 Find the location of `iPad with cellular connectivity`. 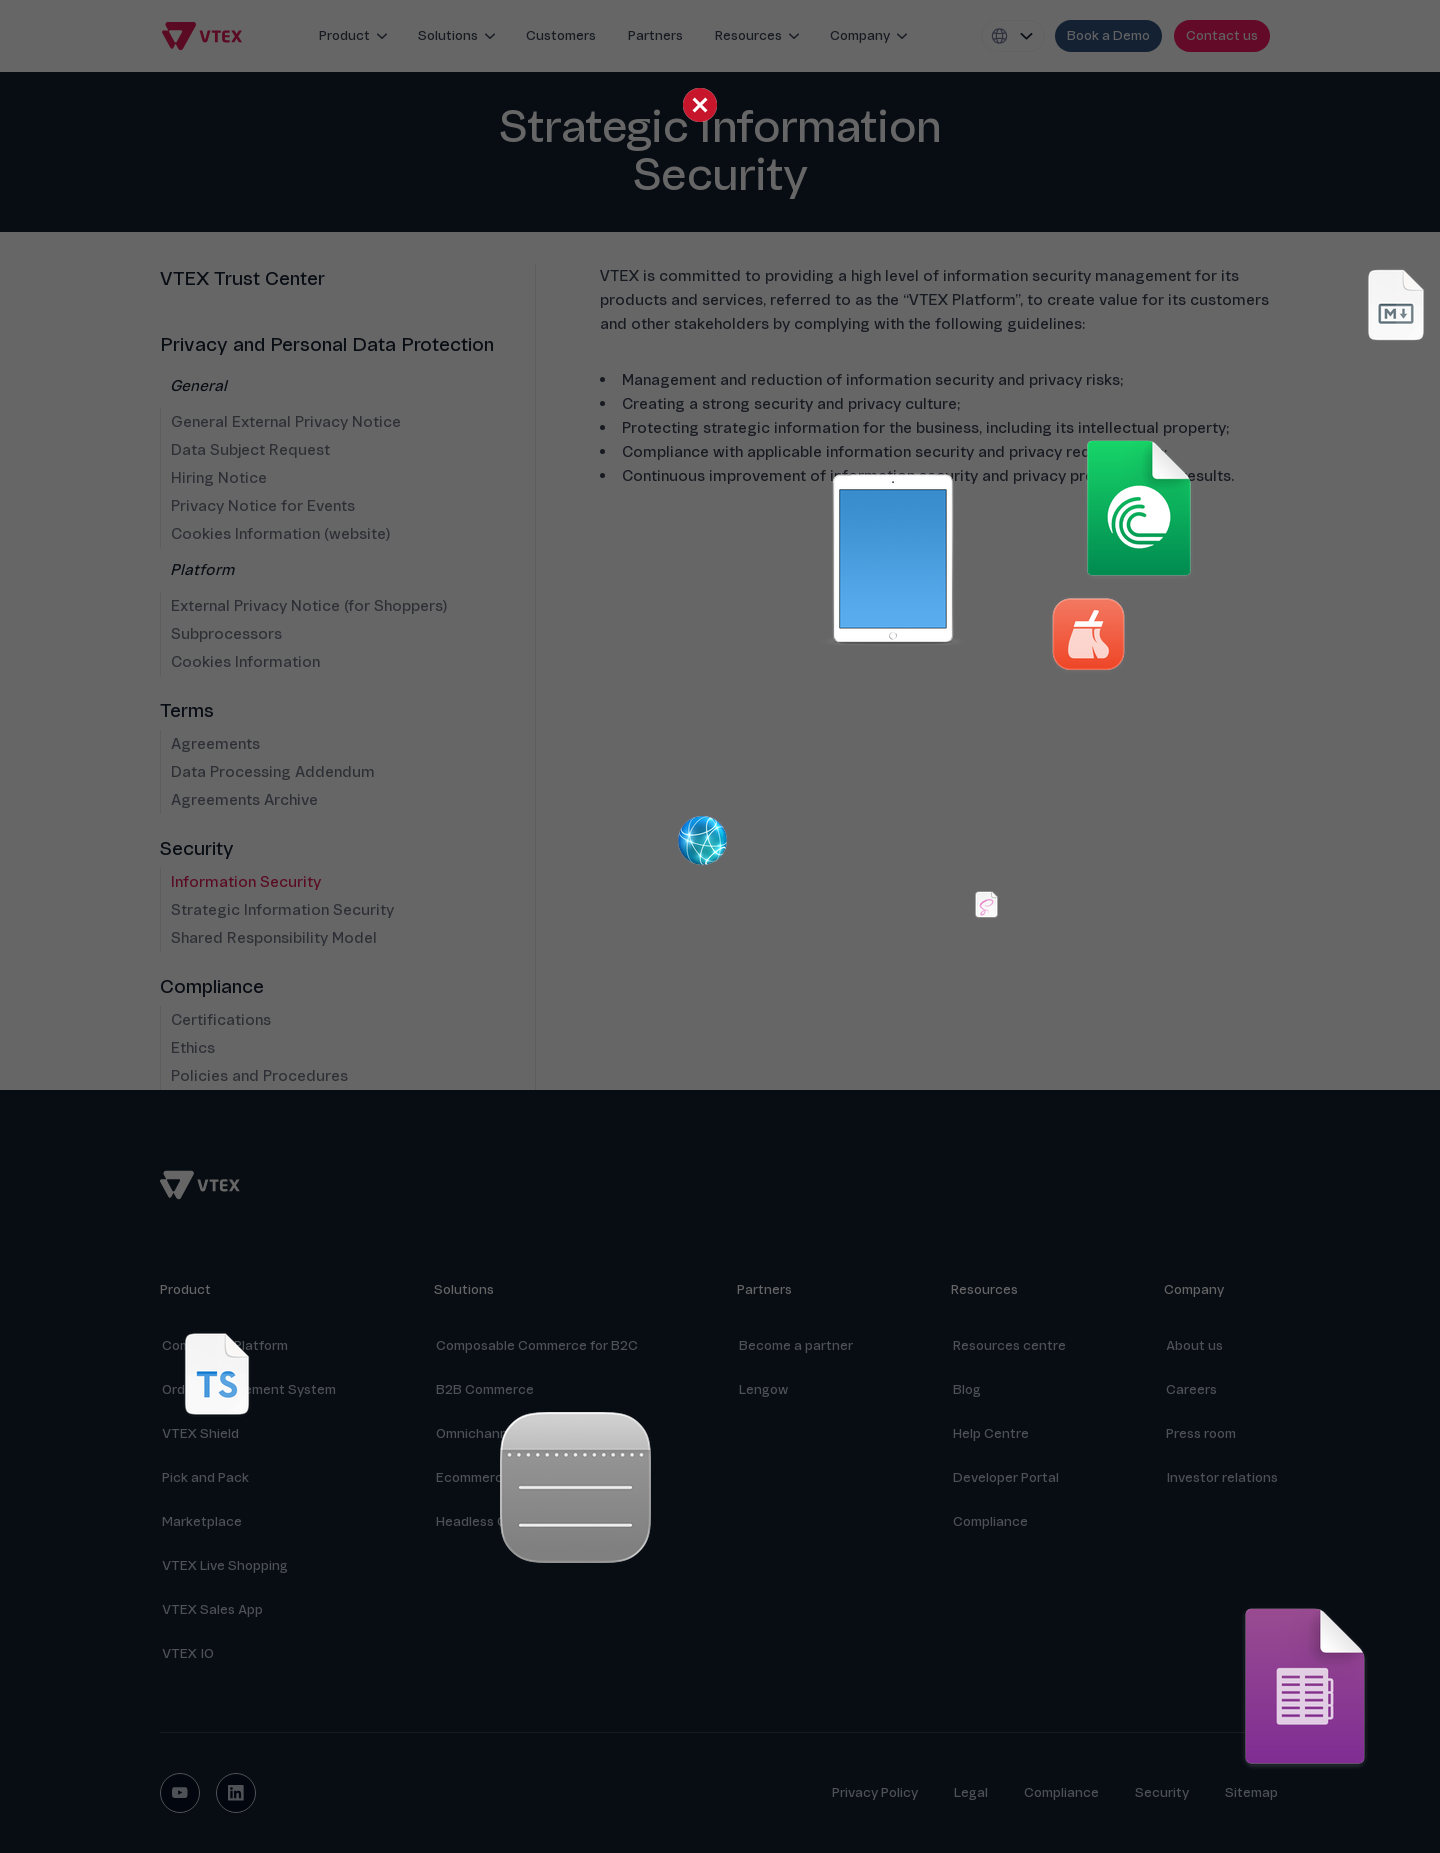

iPad with cellular connectivity is located at coordinates (893, 558).